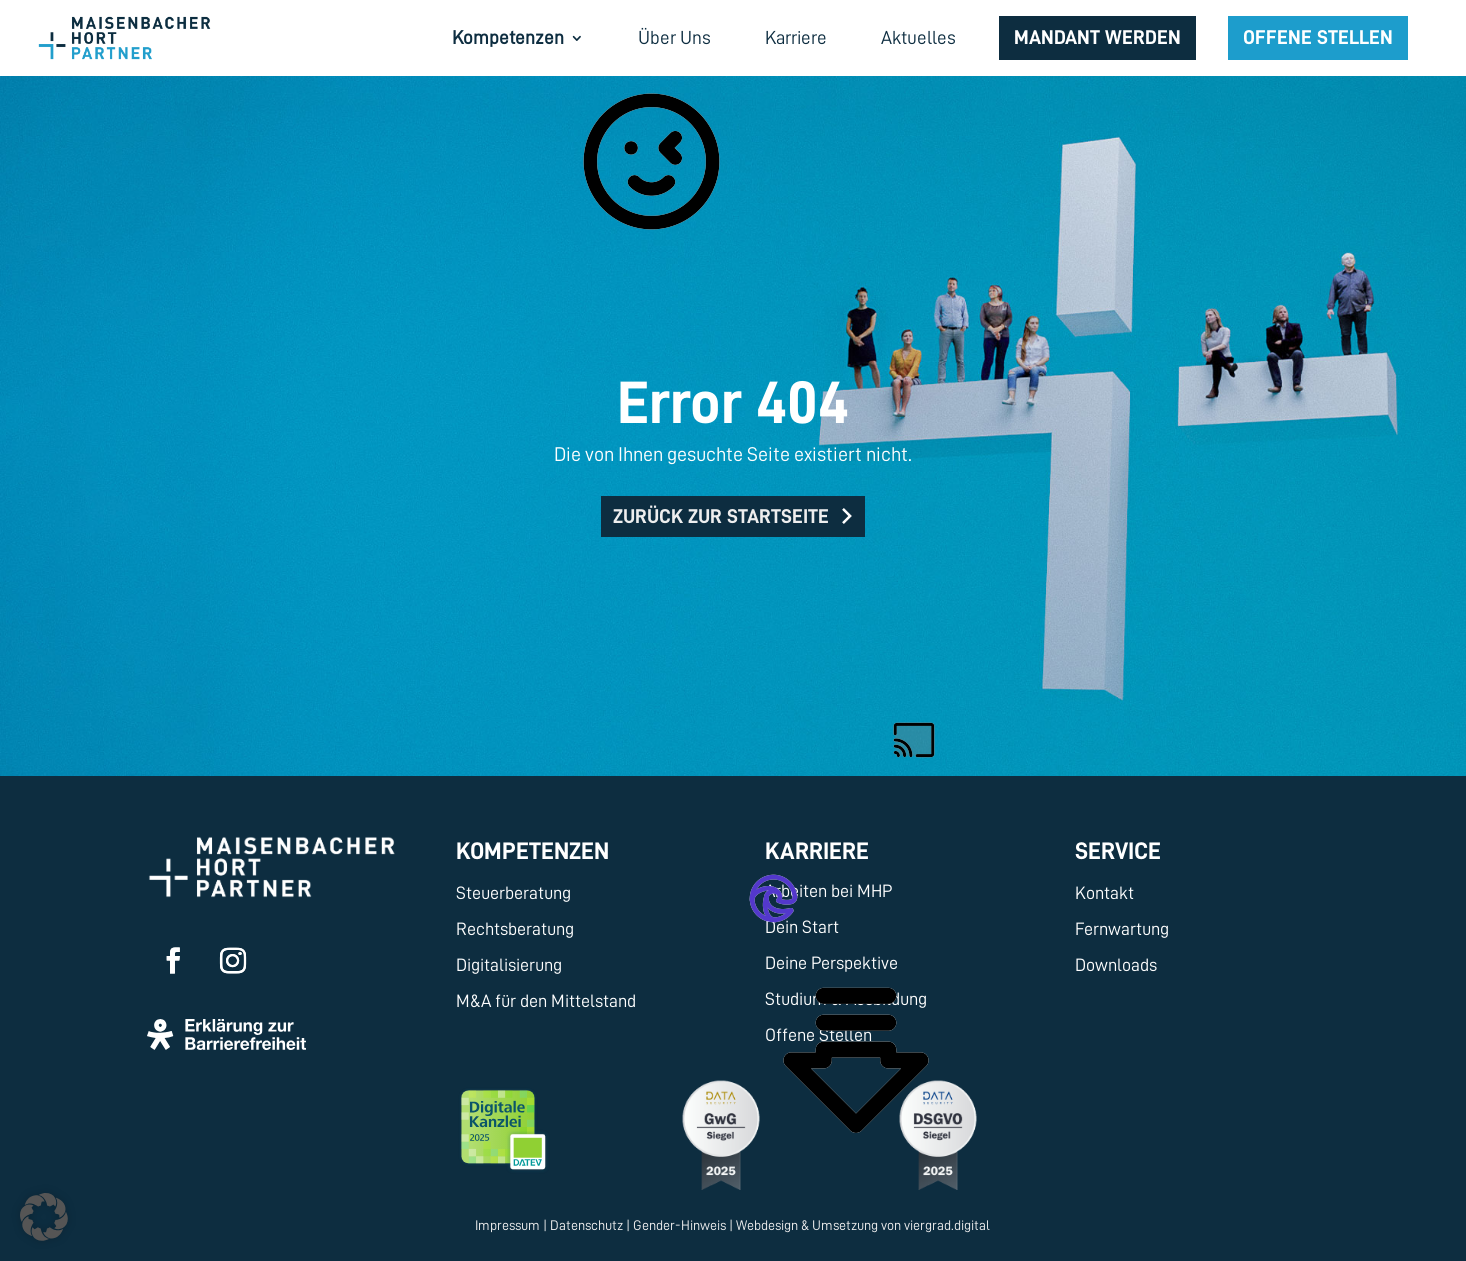 The image size is (1466, 1261). Describe the element at coordinates (651, 161) in the screenshot. I see `add a playful or winking emoji reaction` at that location.